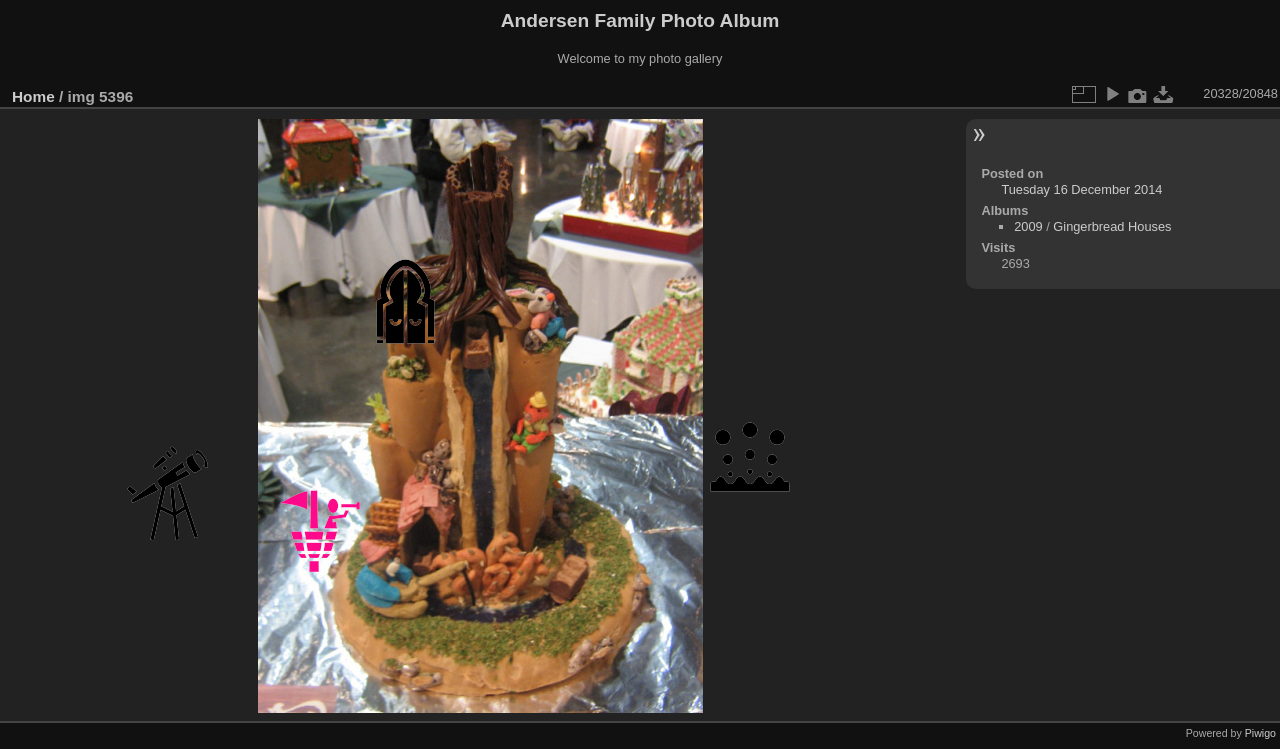  Describe the element at coordinates (320, 530) in the screenshot. I see `access the lookout or observation point` at that location.